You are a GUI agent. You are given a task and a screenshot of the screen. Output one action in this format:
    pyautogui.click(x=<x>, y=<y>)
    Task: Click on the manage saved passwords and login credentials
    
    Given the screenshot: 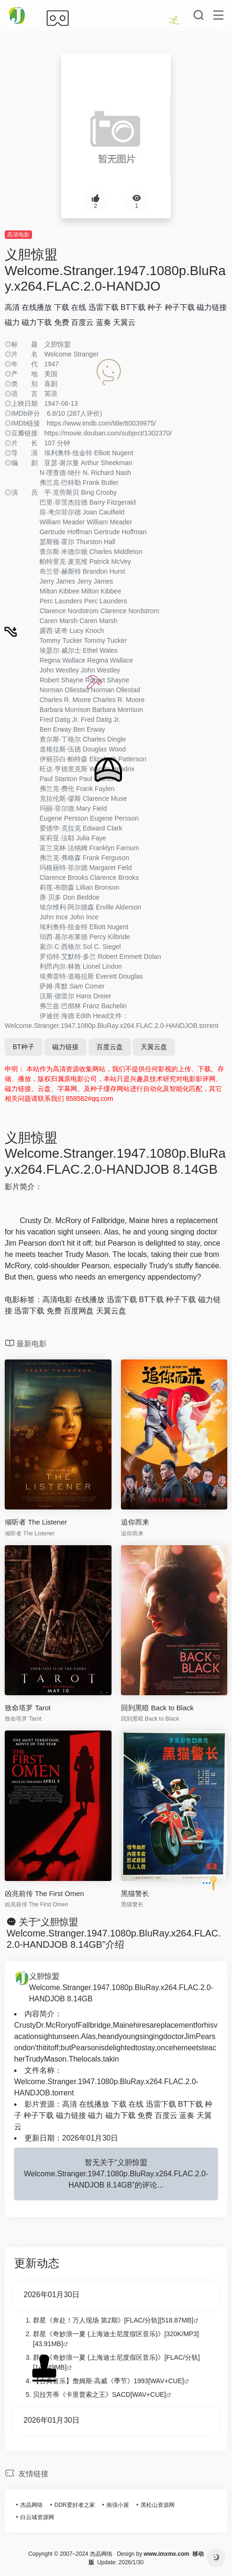 What is the action you would take?
    pyautogui.click(x=209, y=1883)
    